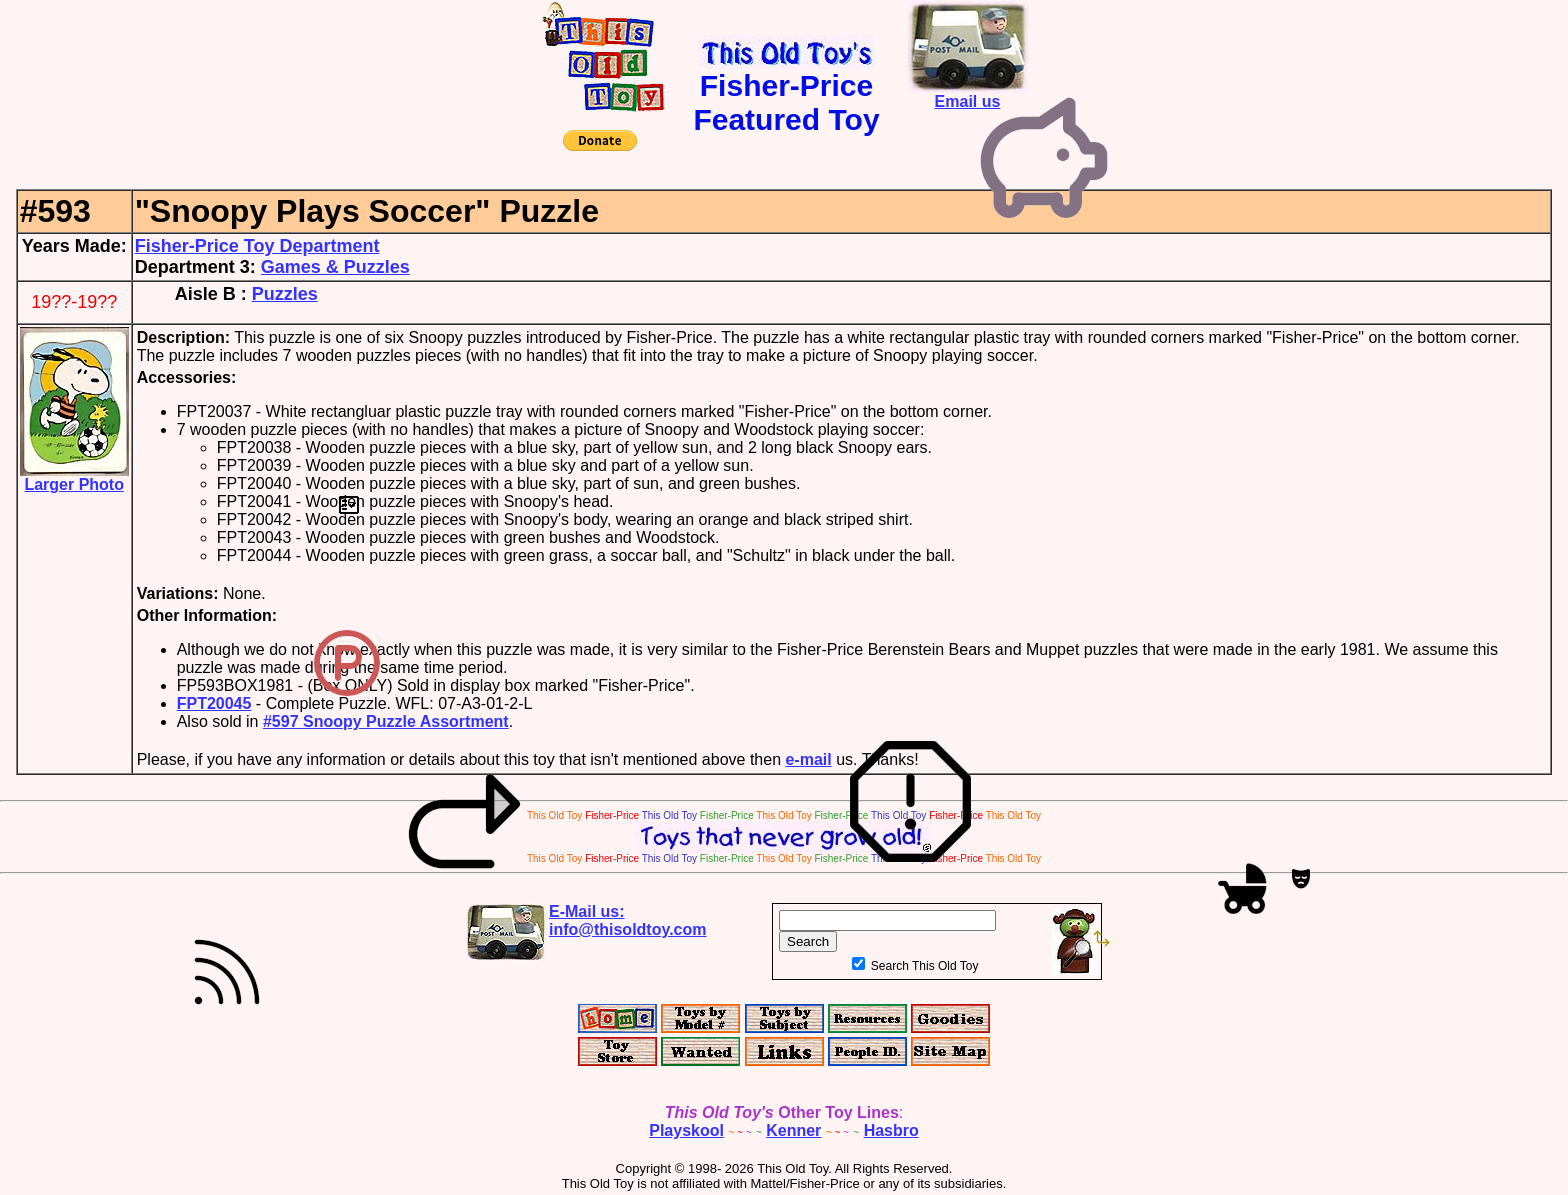  I want to click on access savings or piggy bank feature, so click(1044, 161).